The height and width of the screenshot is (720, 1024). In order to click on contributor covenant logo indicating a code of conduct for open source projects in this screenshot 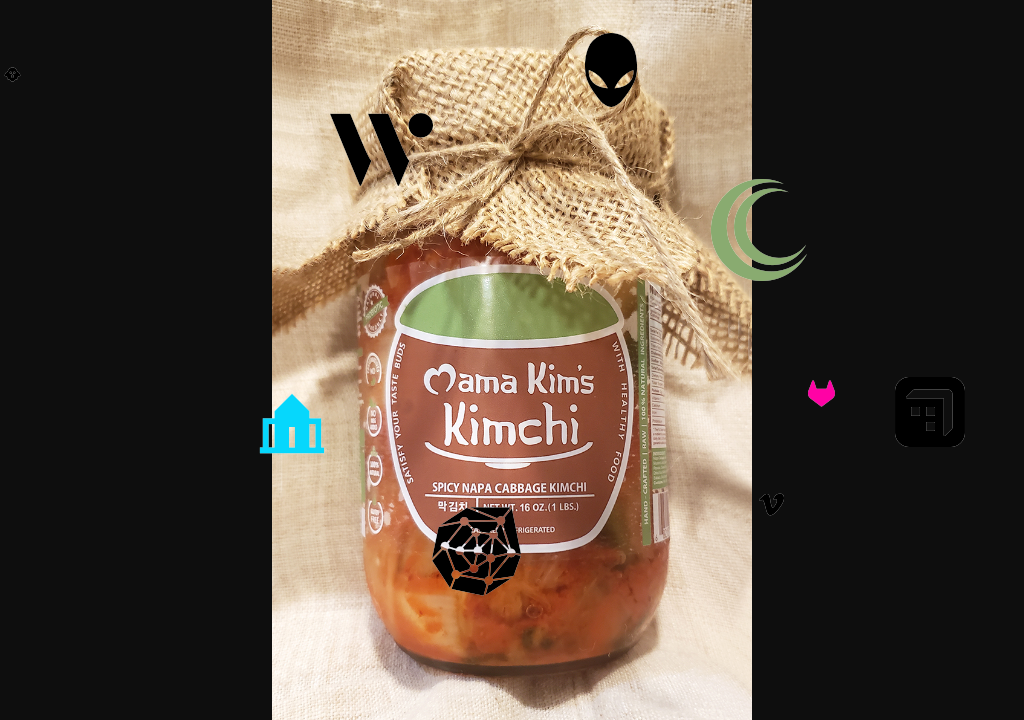, I will do `click(759, 230)`.